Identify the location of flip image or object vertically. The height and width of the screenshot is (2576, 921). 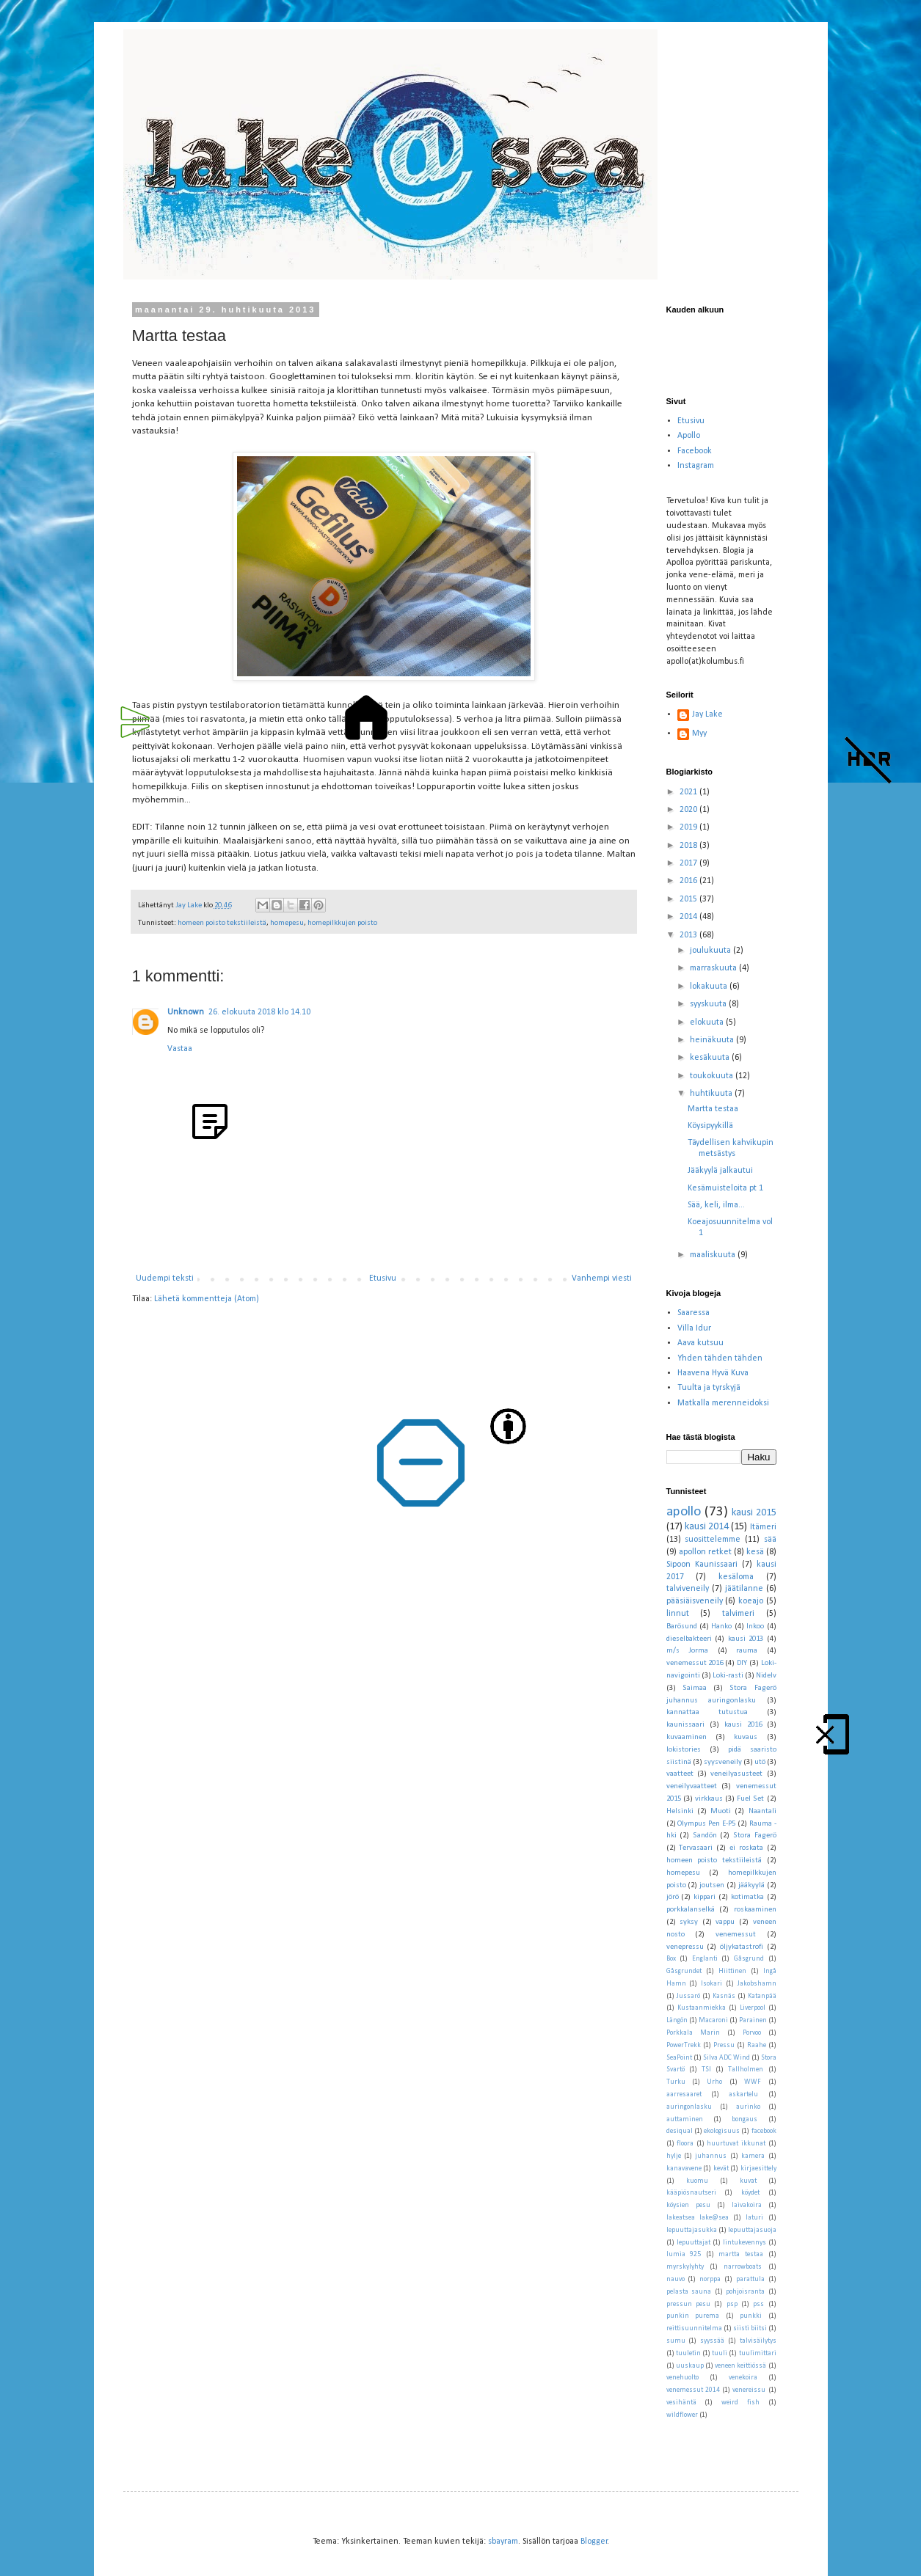
(134, 722).